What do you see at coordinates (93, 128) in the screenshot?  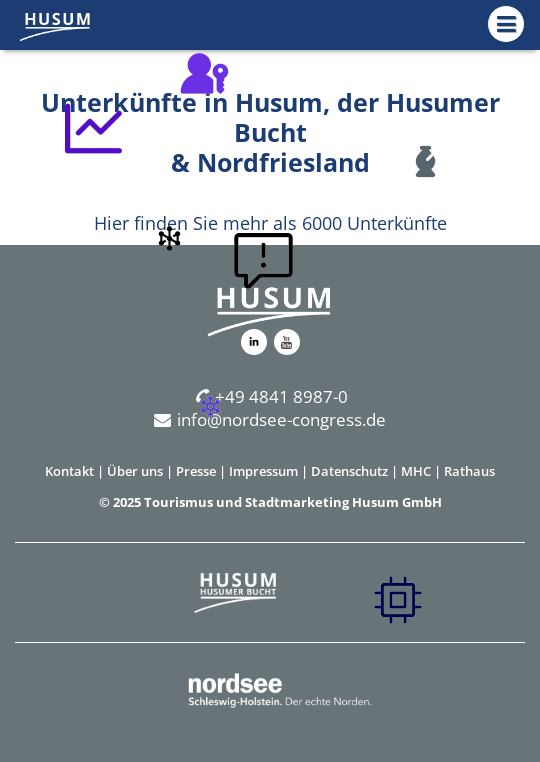 I see `view analytics or statistics` at bounding box center [93, 128].